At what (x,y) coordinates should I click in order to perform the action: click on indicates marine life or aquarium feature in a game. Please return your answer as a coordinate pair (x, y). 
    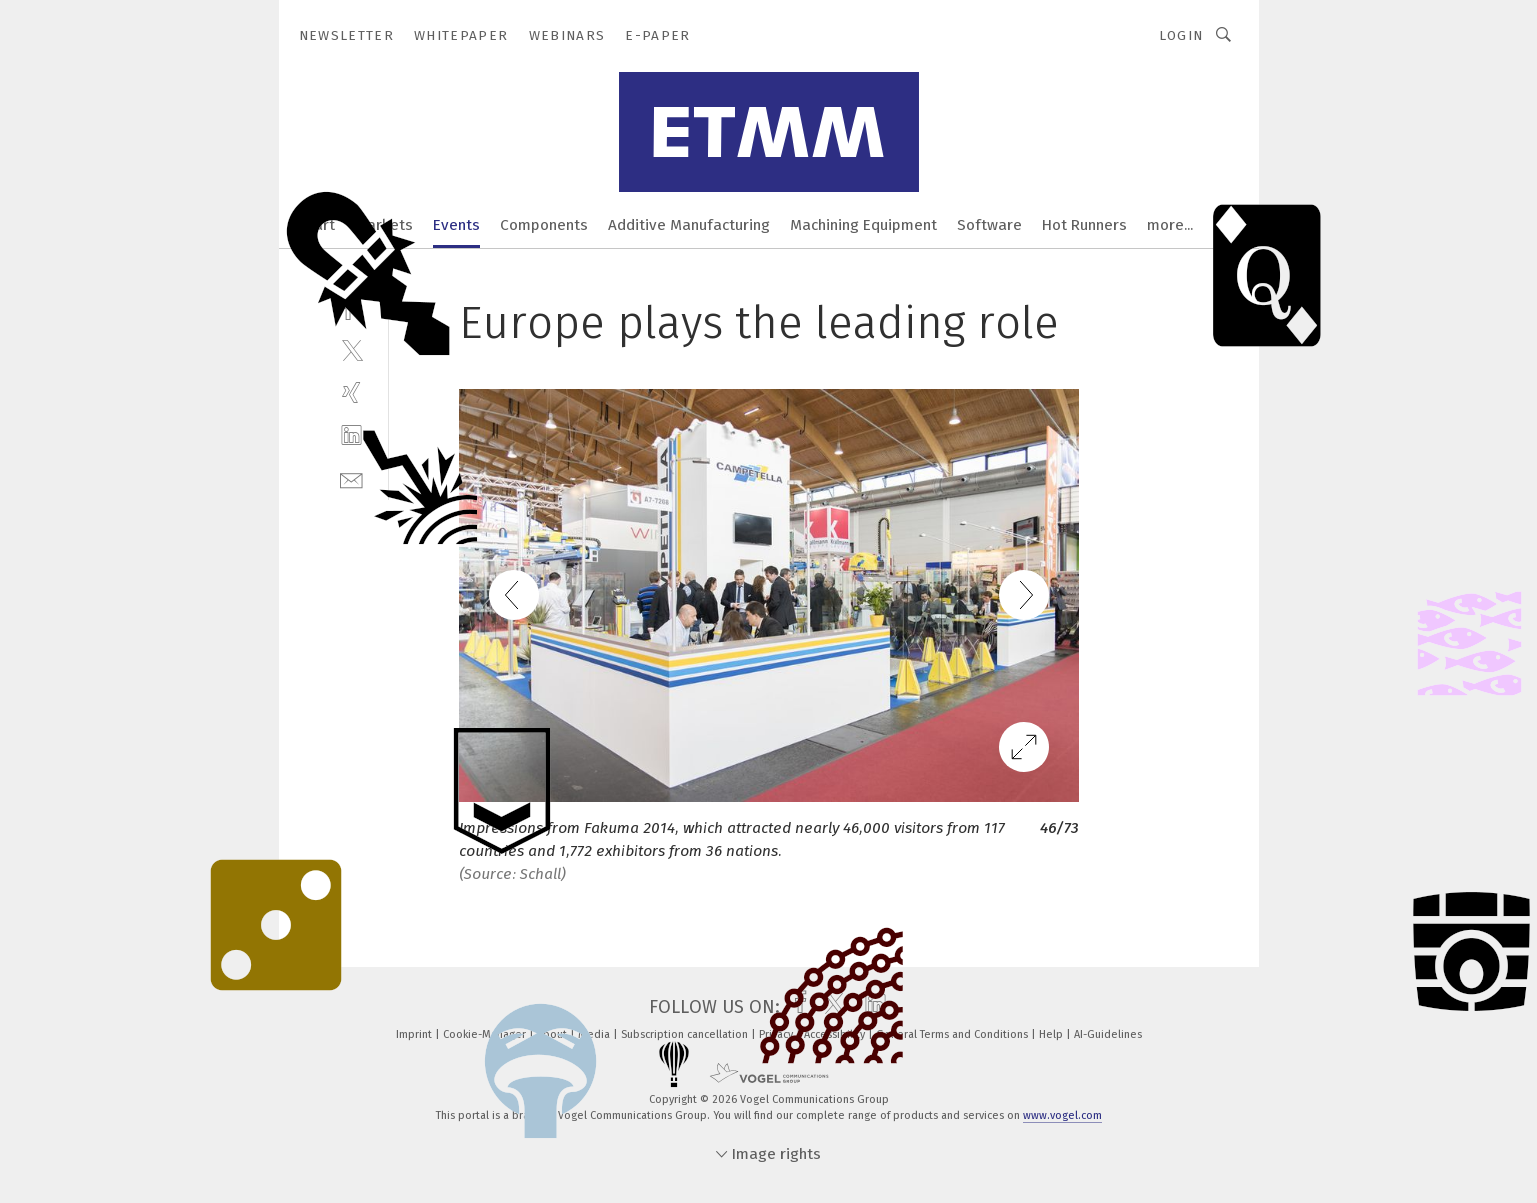
    Looking at the image, I should click on (1469, 643).